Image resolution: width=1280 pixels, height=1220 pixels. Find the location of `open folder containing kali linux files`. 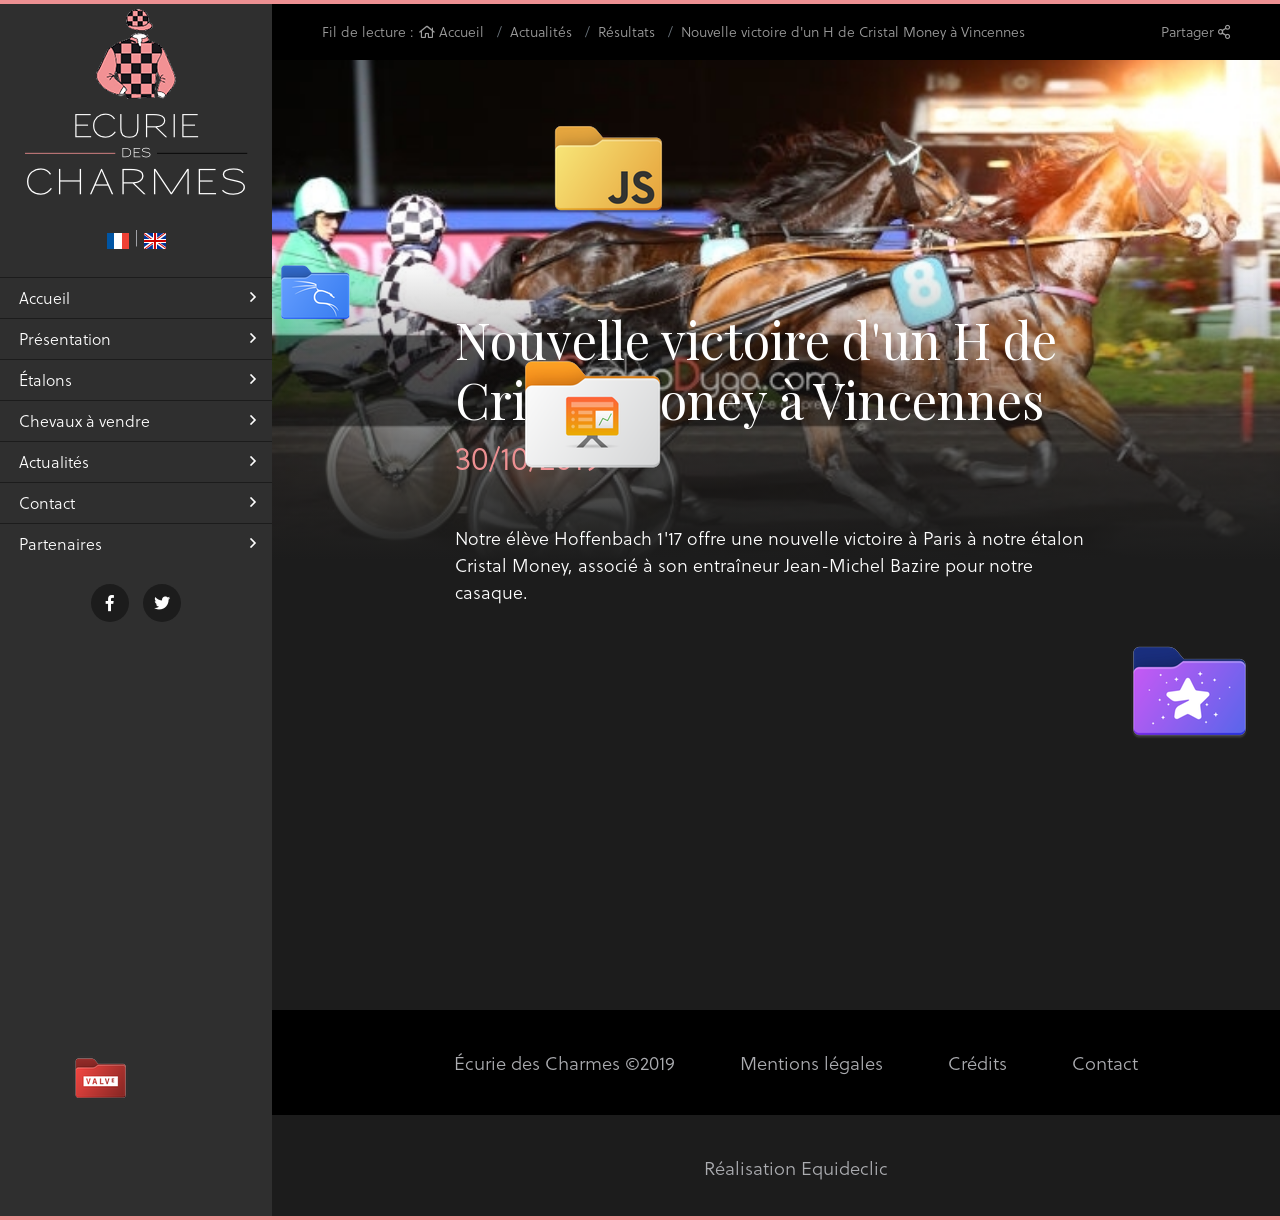

open folder containing kali linux files is located at coordinates (315, 294).